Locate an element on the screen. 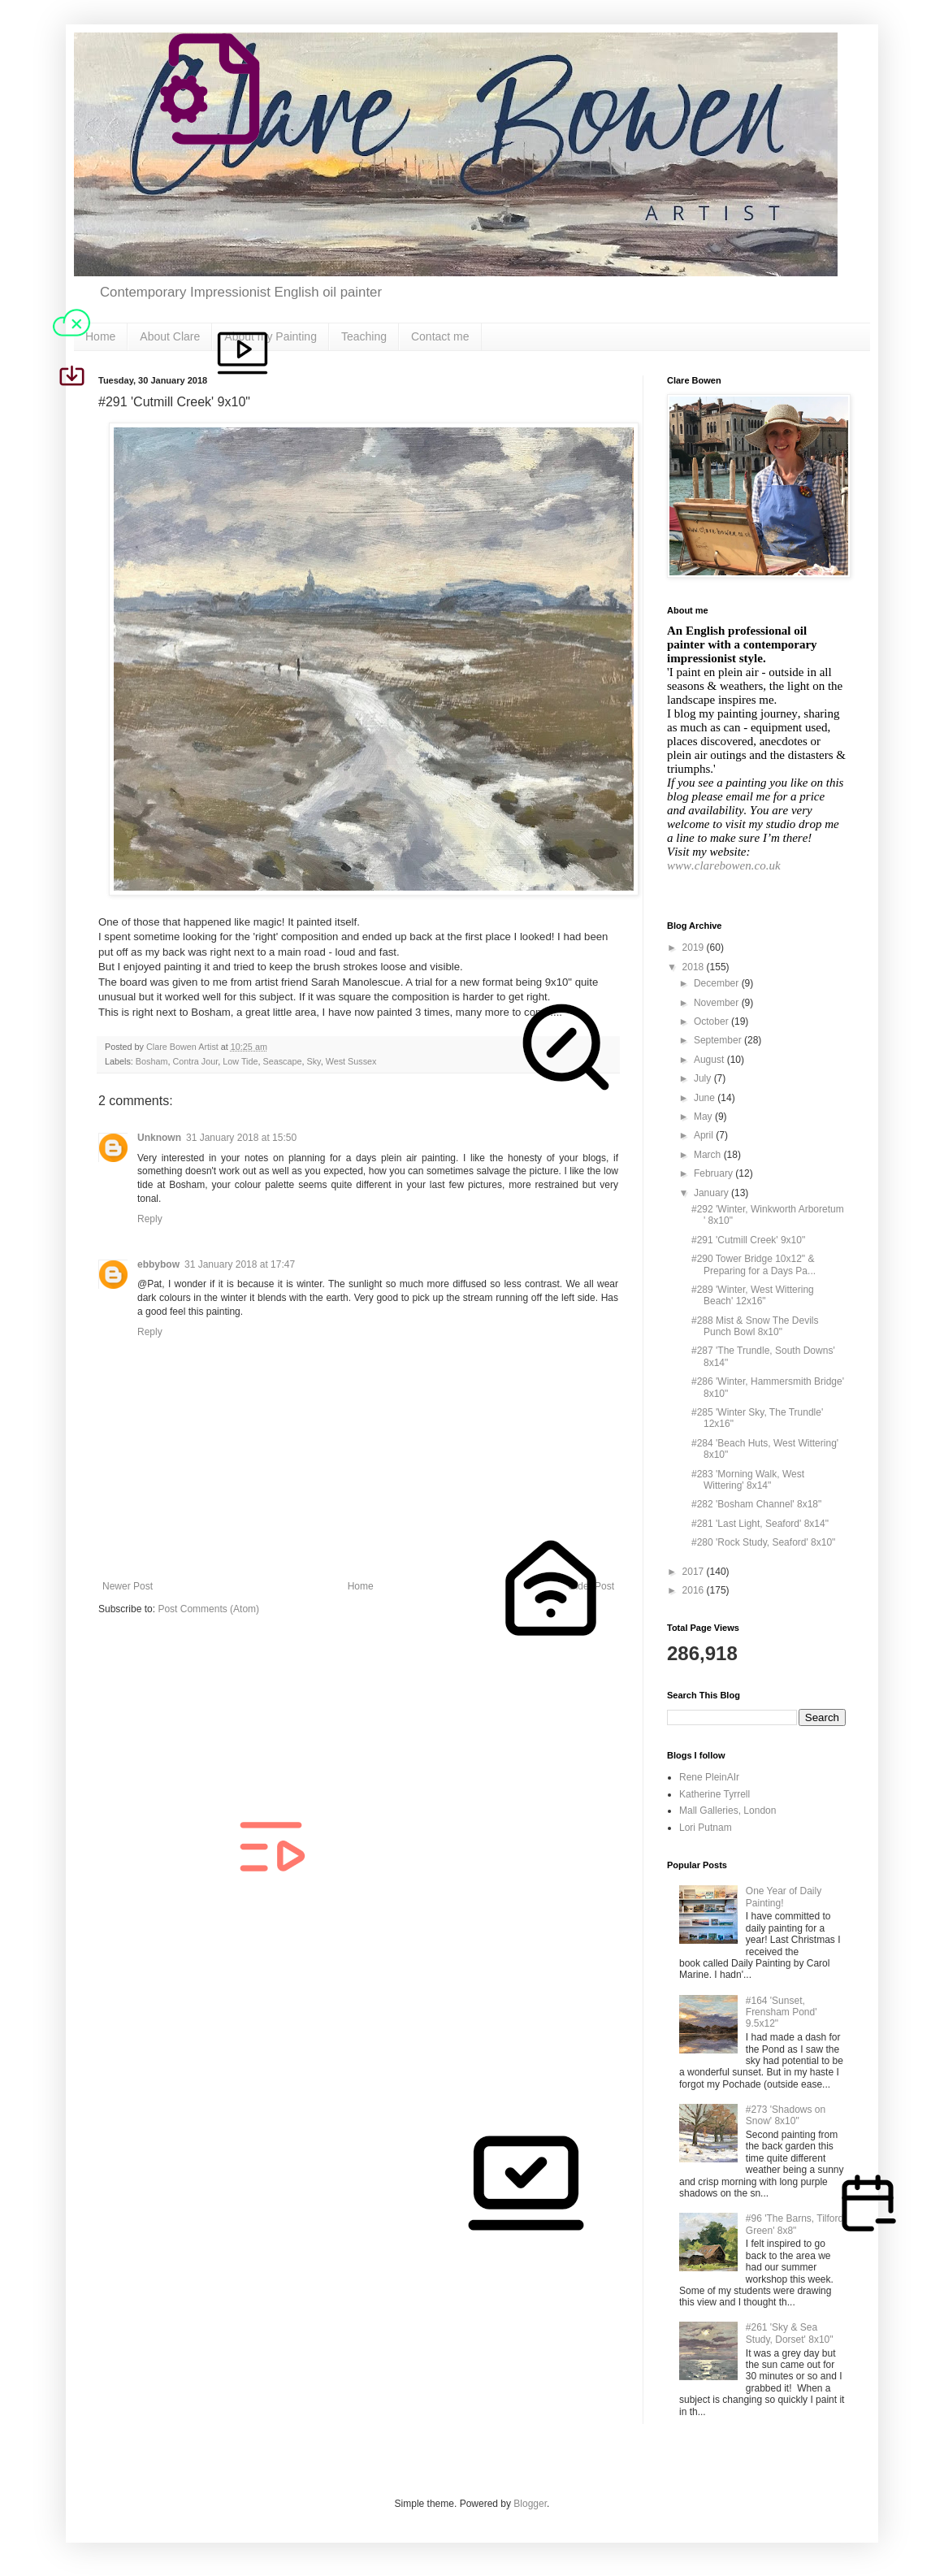  import a file or data into the app is located at coordinates (71, 376).